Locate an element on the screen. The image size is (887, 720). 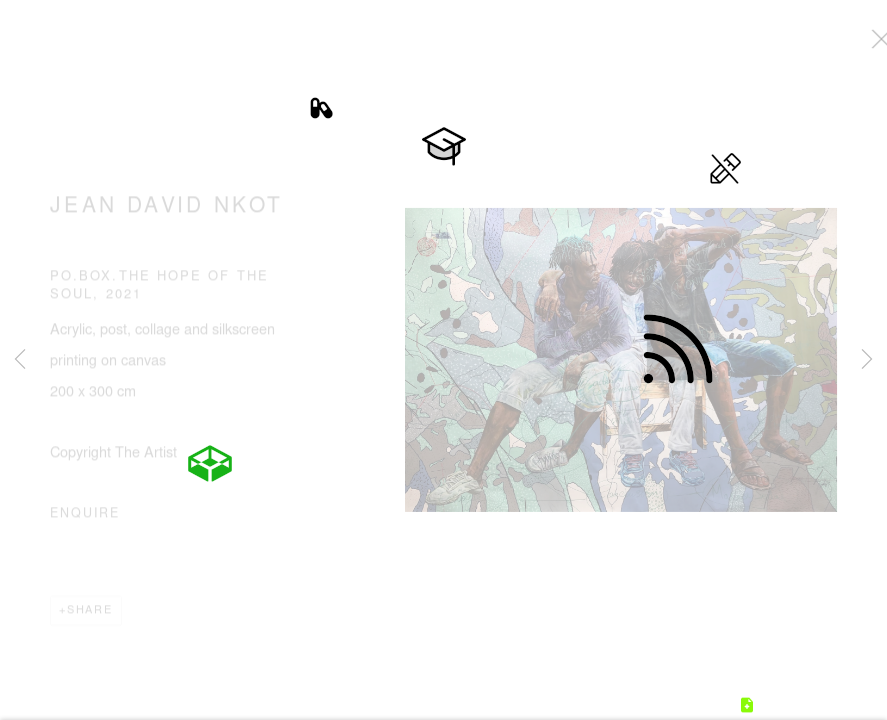
access medication or pharmacy features is located at coordinates (321, 108).